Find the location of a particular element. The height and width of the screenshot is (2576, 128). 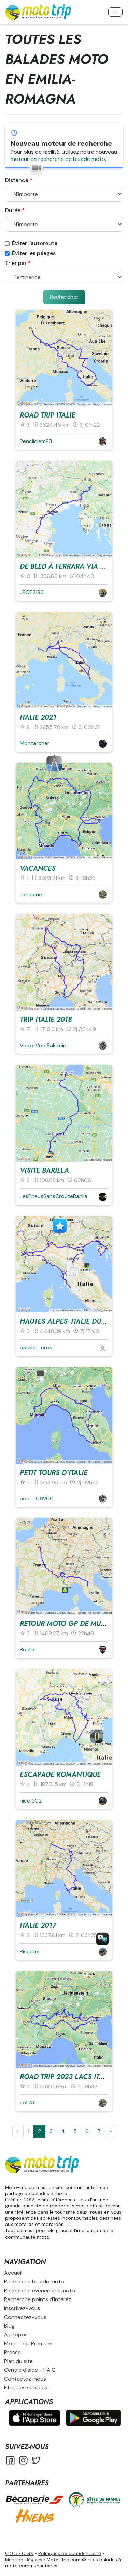

open balenaEtcher to flash OS images to drives is located at coordinates (65, 1590).